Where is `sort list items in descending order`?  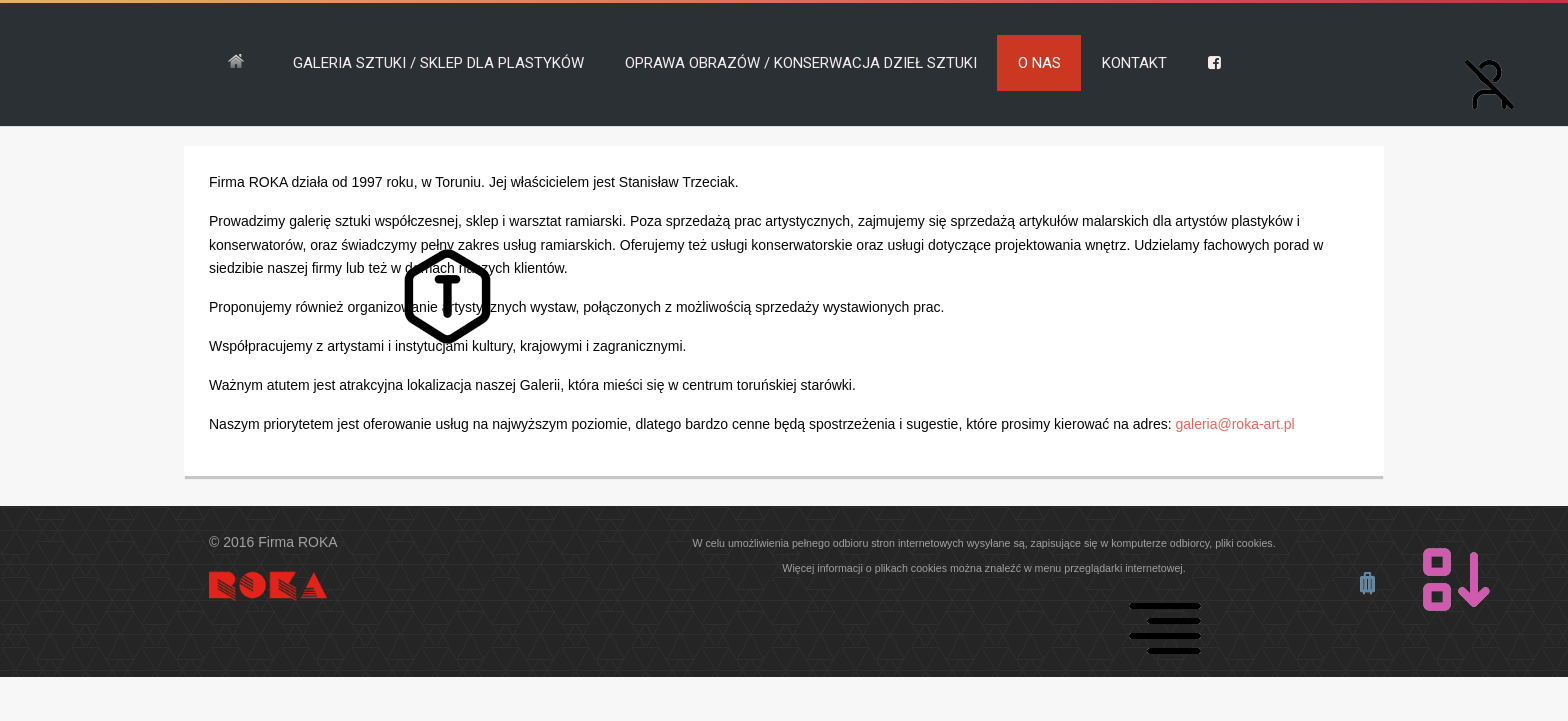 sort list items in descending order is located at coordinates (1454, 579).